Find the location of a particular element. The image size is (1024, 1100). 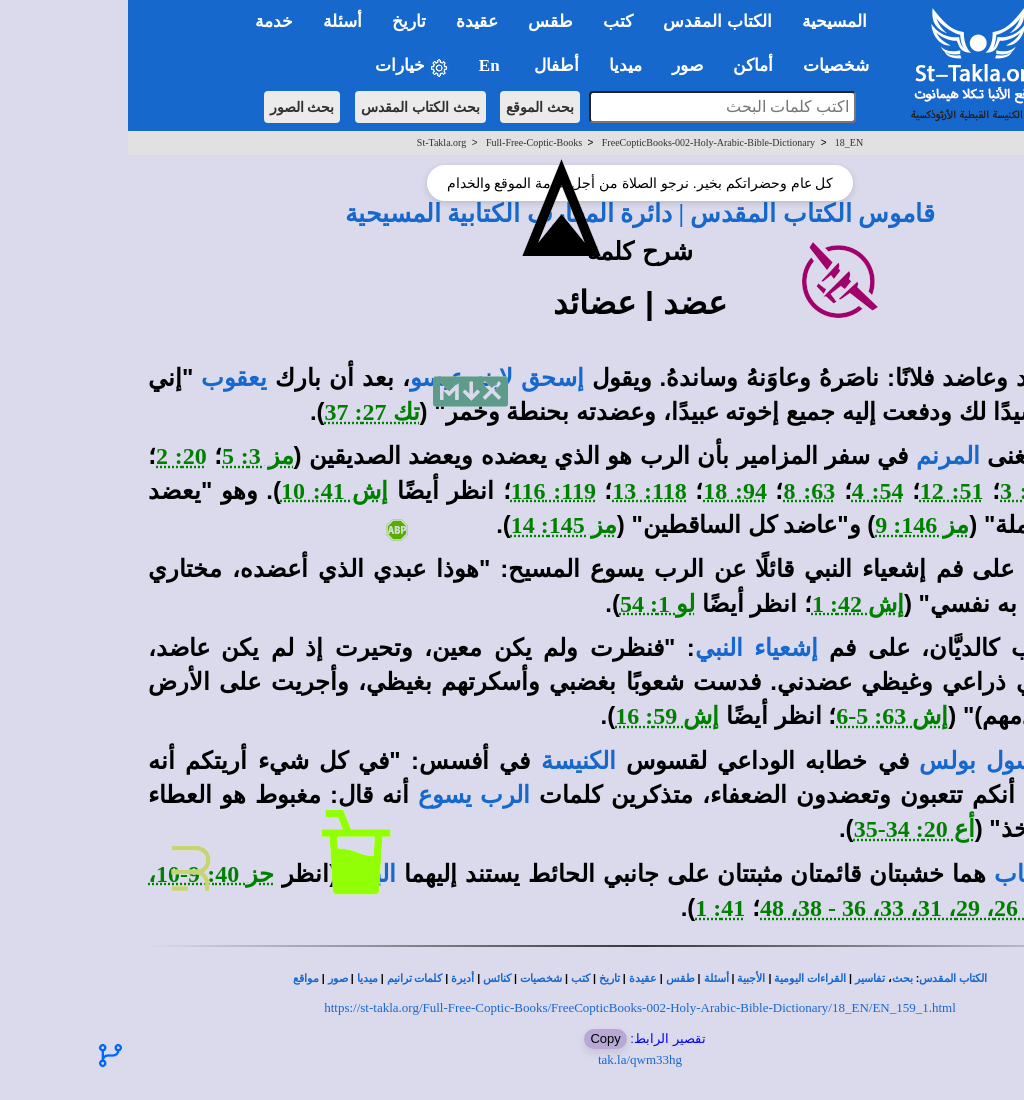

view repository branches is located at coordinates (110, 1055).